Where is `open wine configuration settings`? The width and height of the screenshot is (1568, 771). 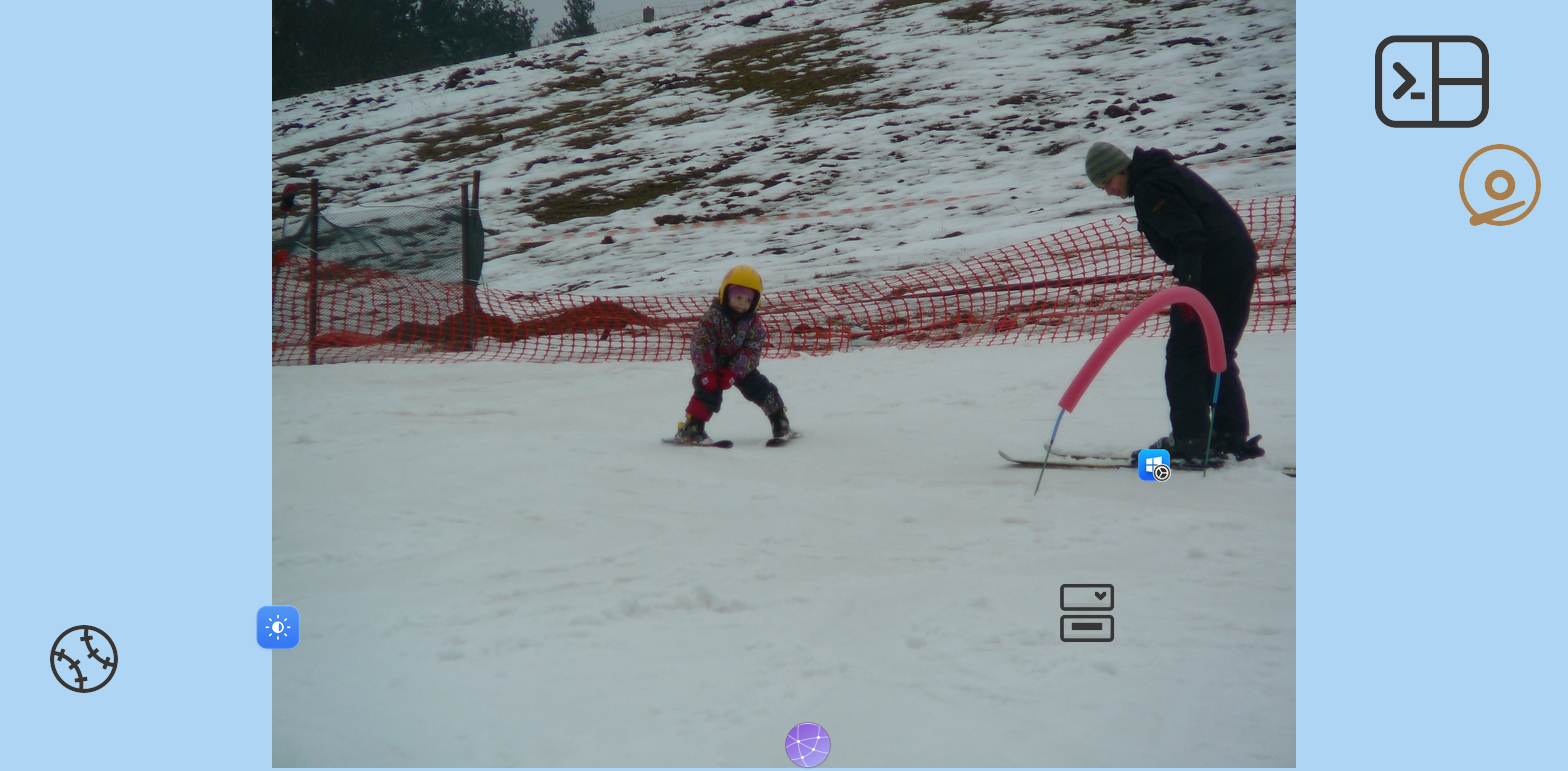
open wine configuration settings is located at coordinates (1154, 465).